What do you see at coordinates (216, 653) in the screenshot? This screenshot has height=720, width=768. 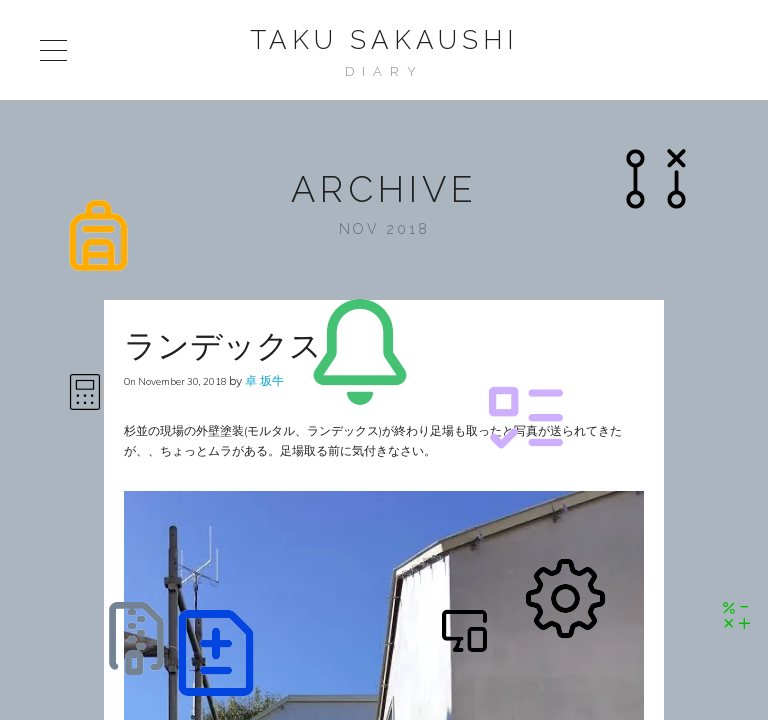 I see `view file differences or changes` at bounding box center [216, 653].